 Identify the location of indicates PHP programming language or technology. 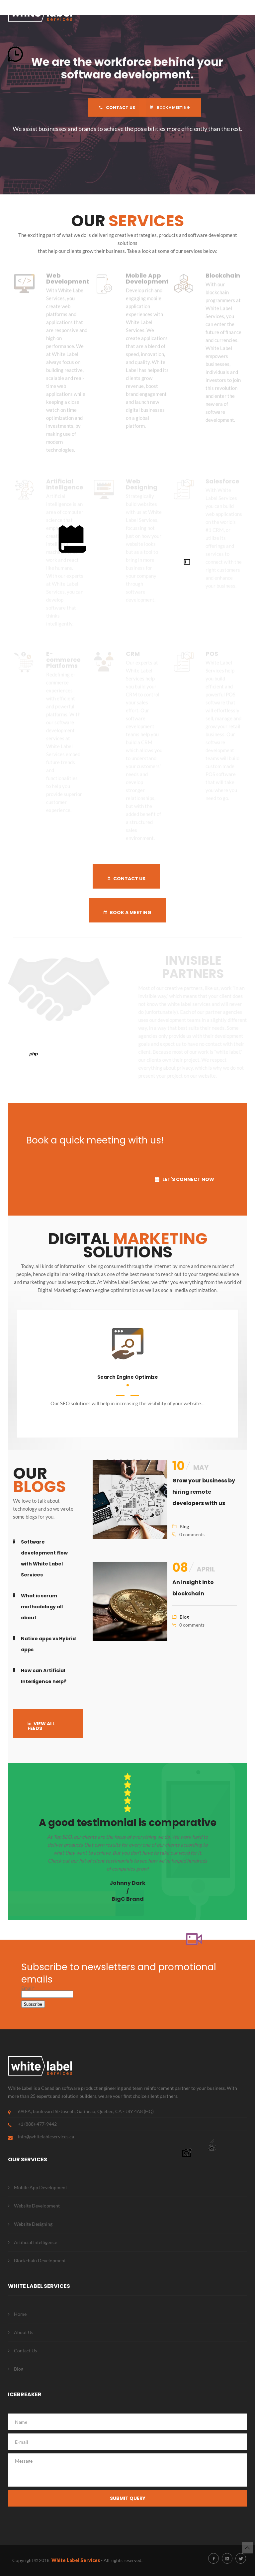
(34, 1054).